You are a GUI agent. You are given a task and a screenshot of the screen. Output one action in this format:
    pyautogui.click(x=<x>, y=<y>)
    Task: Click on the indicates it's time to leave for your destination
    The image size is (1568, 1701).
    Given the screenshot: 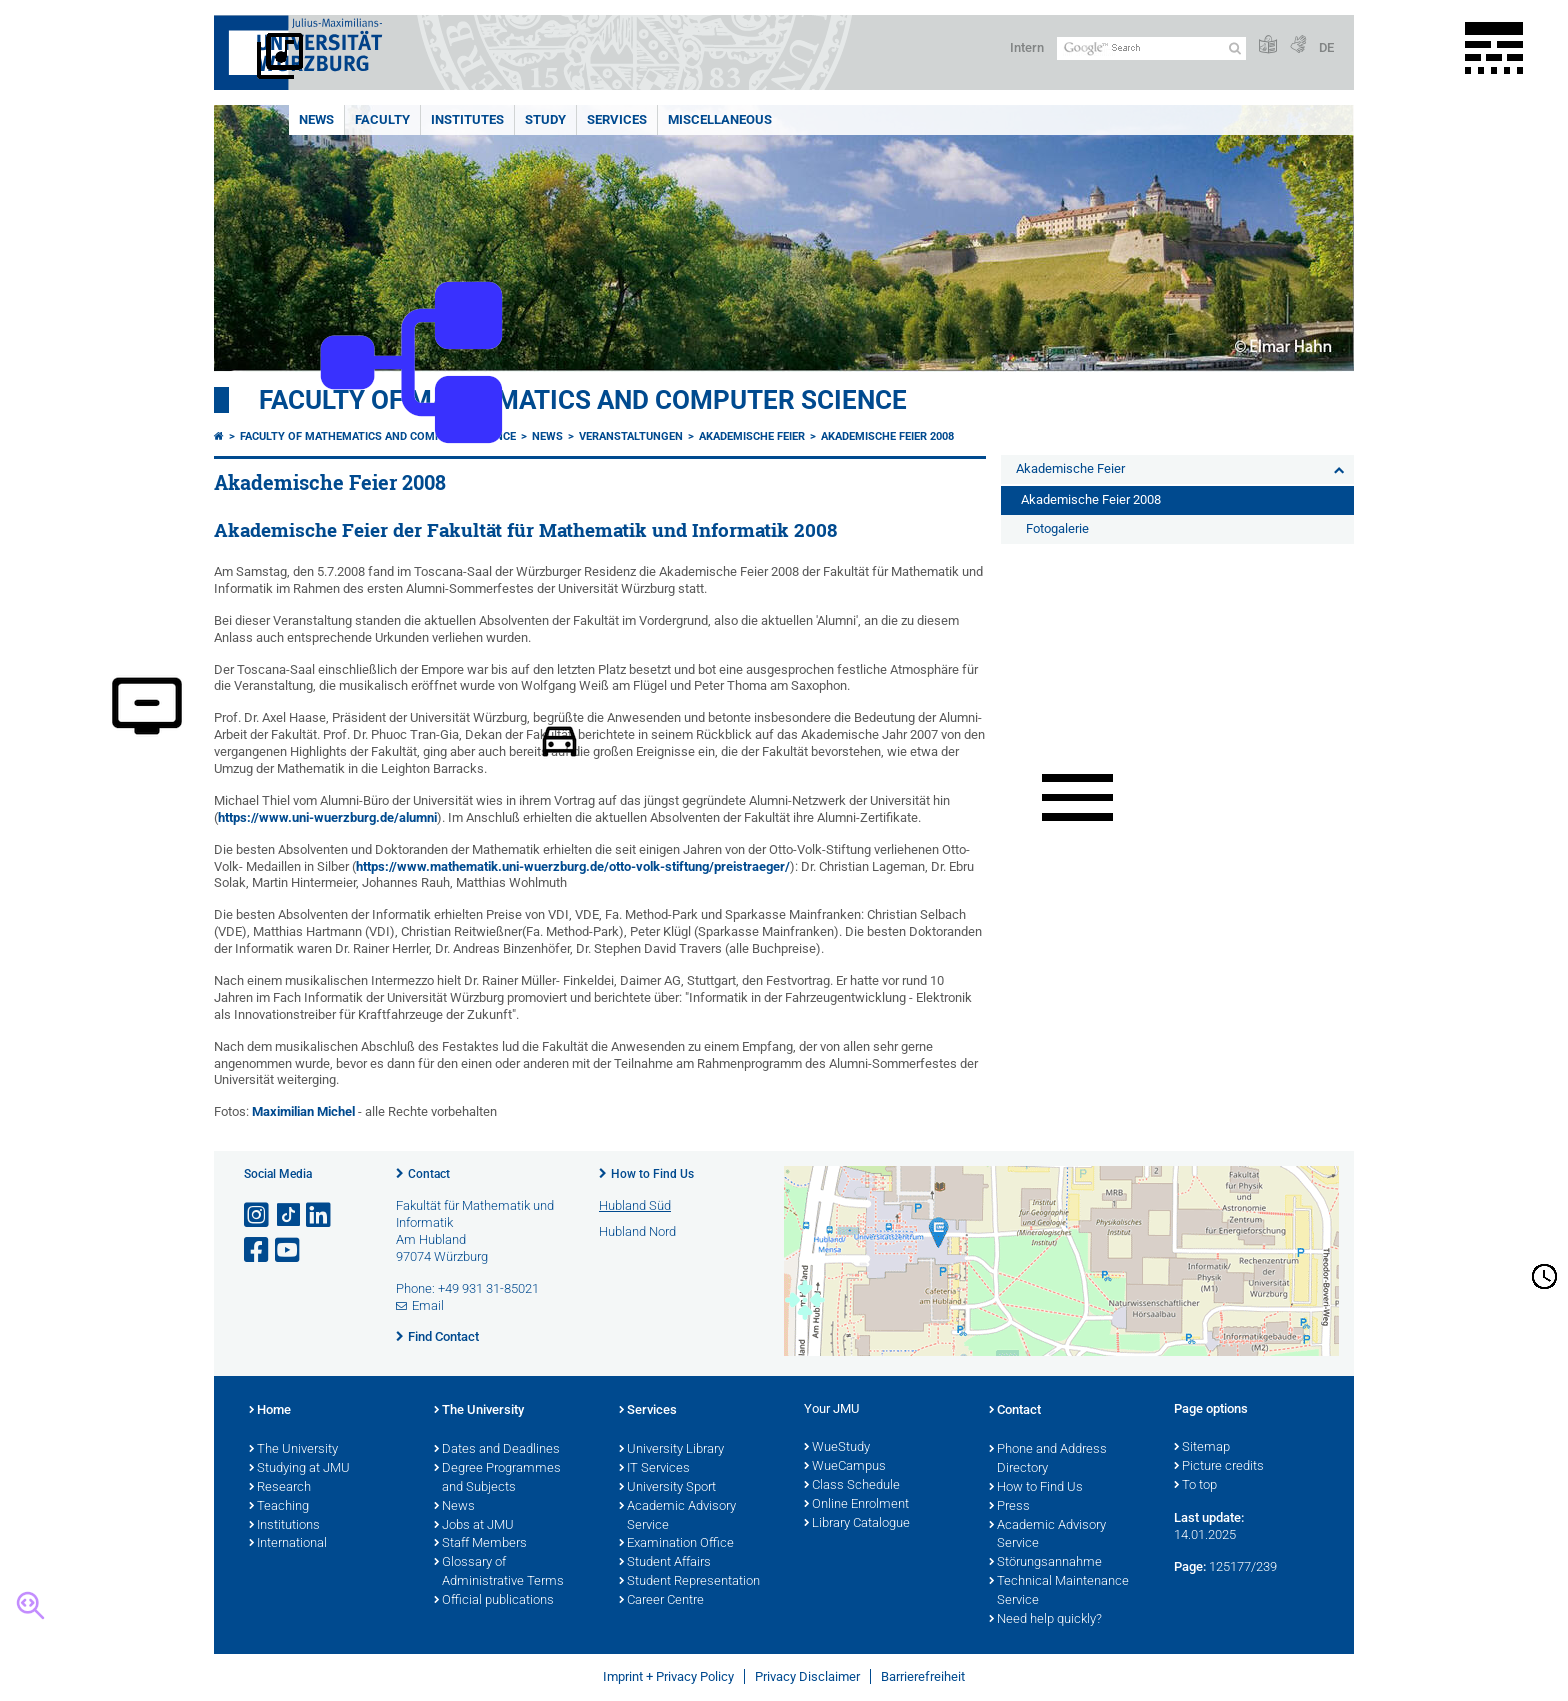 What is the action you would take?
    pyautogui.click(x=559, y=741)
    